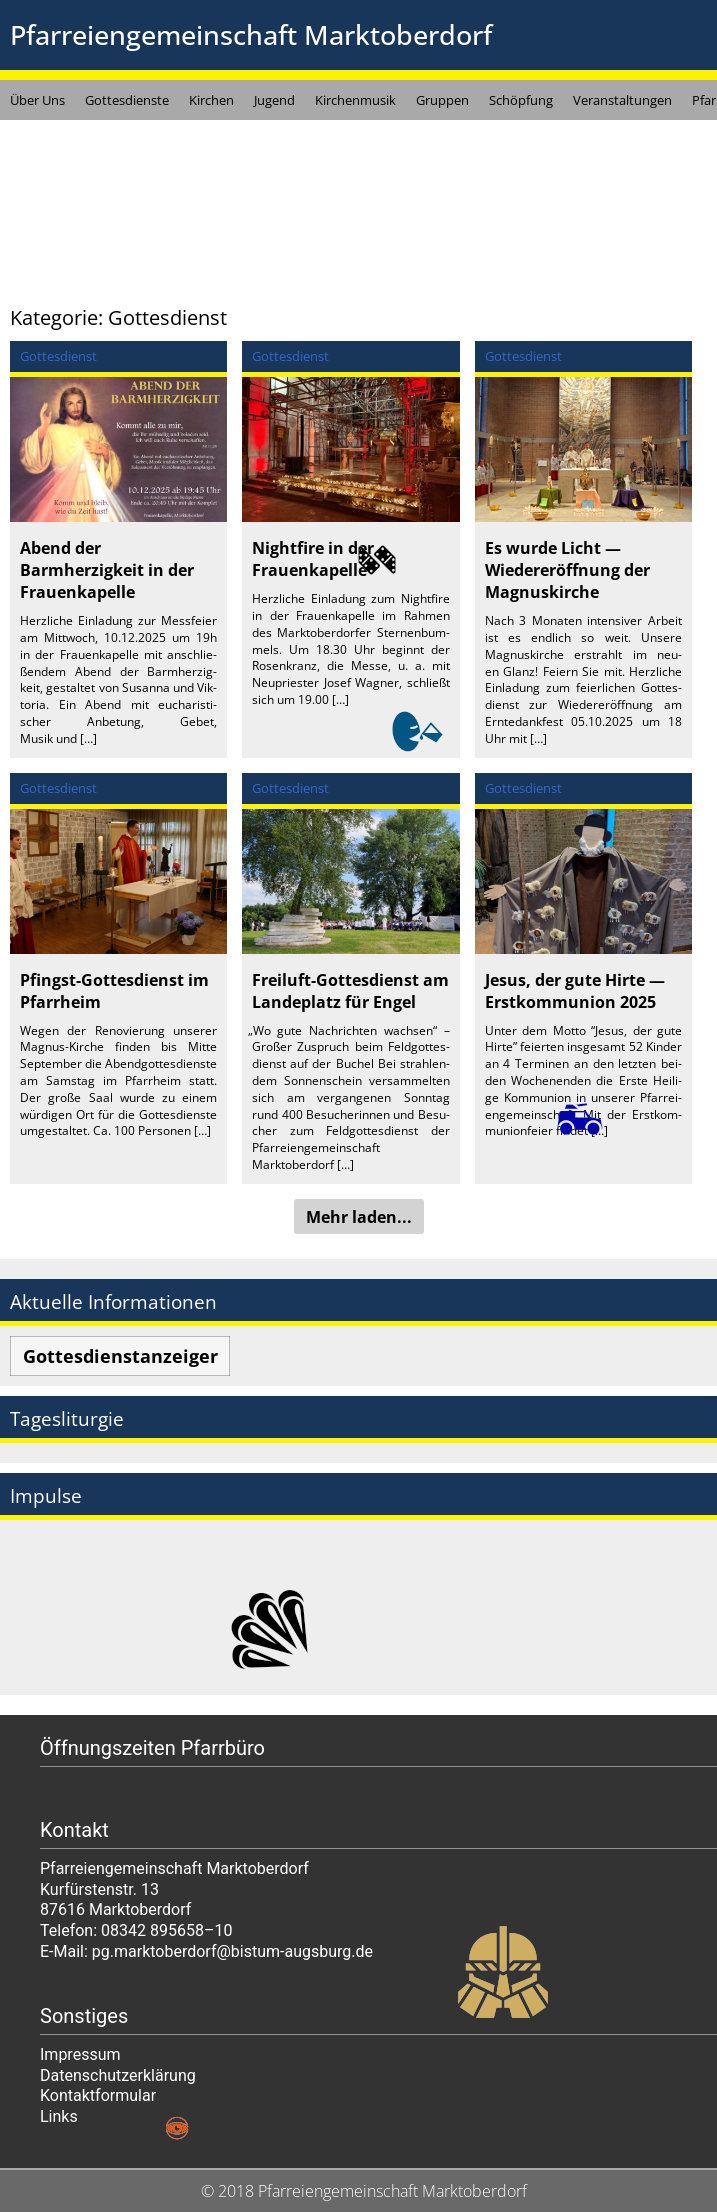 The width and height of the screenshot is (717, 2212). What do you see at coordinates (177, 2128) in the screenshot?
I see `toggle password visibility off` at bounding box center [177, 2128].